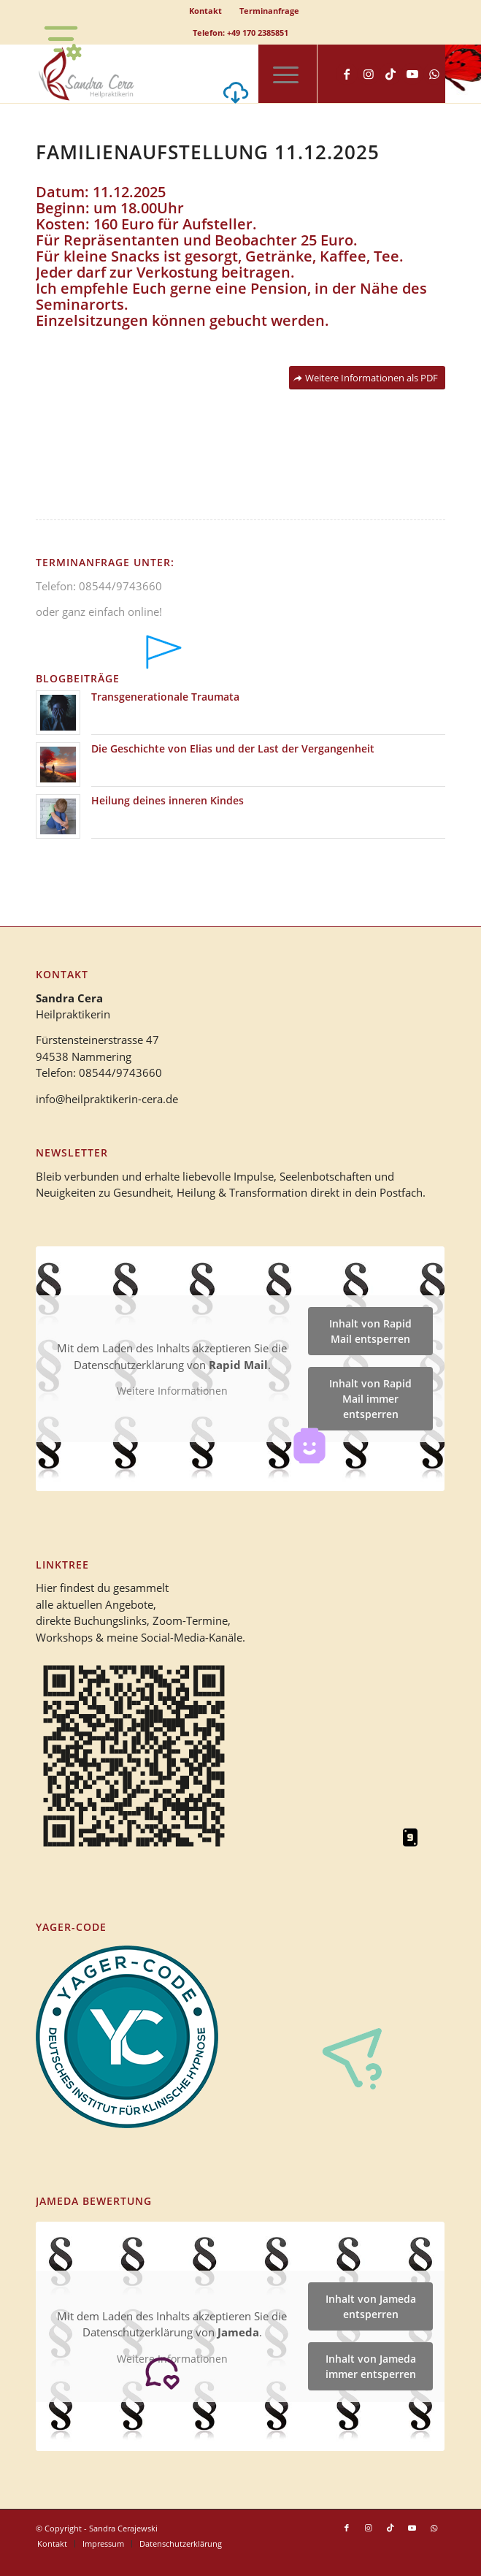 The image size is (481, 2576). Describe the element at coordinates (410, 1837) in the screenshot. I see `play the 9 card in a card game` at that location.